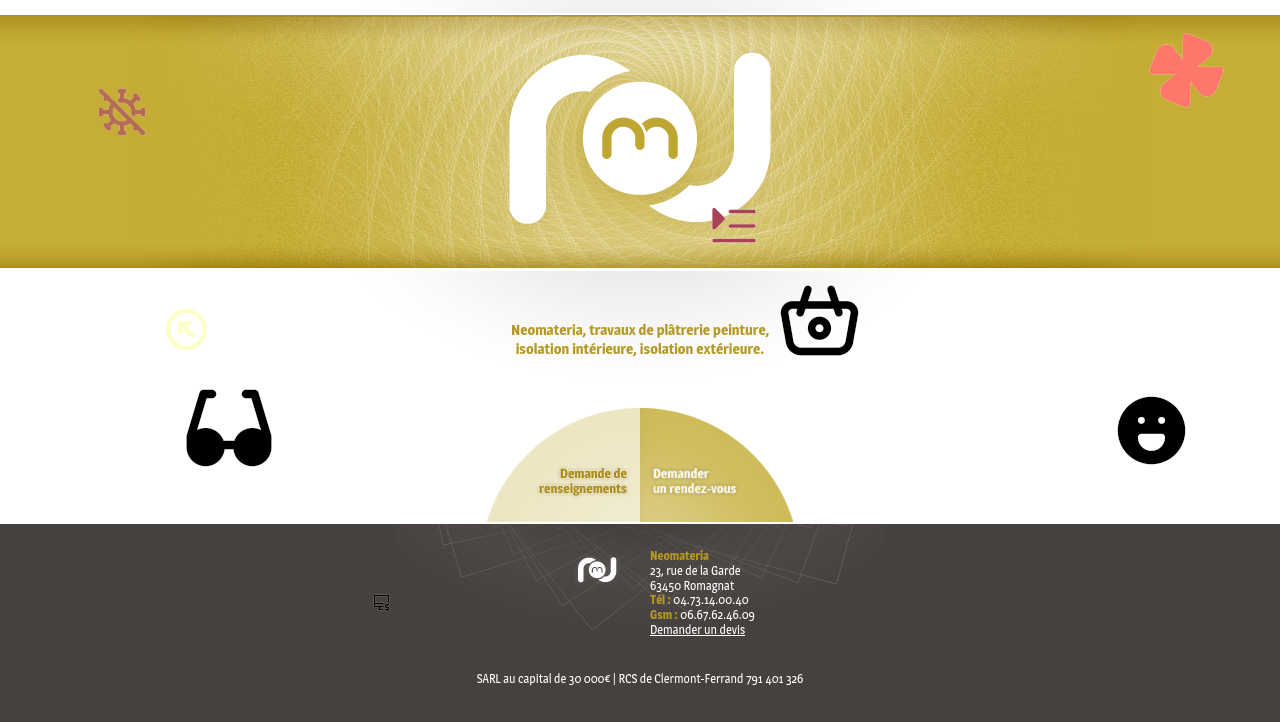 This screenshot has width=1280, height=722. What do you see at coordinates (1151, 430) in the screenshot?
I see `rate your experience positively` at bounding box center [1151, 430].